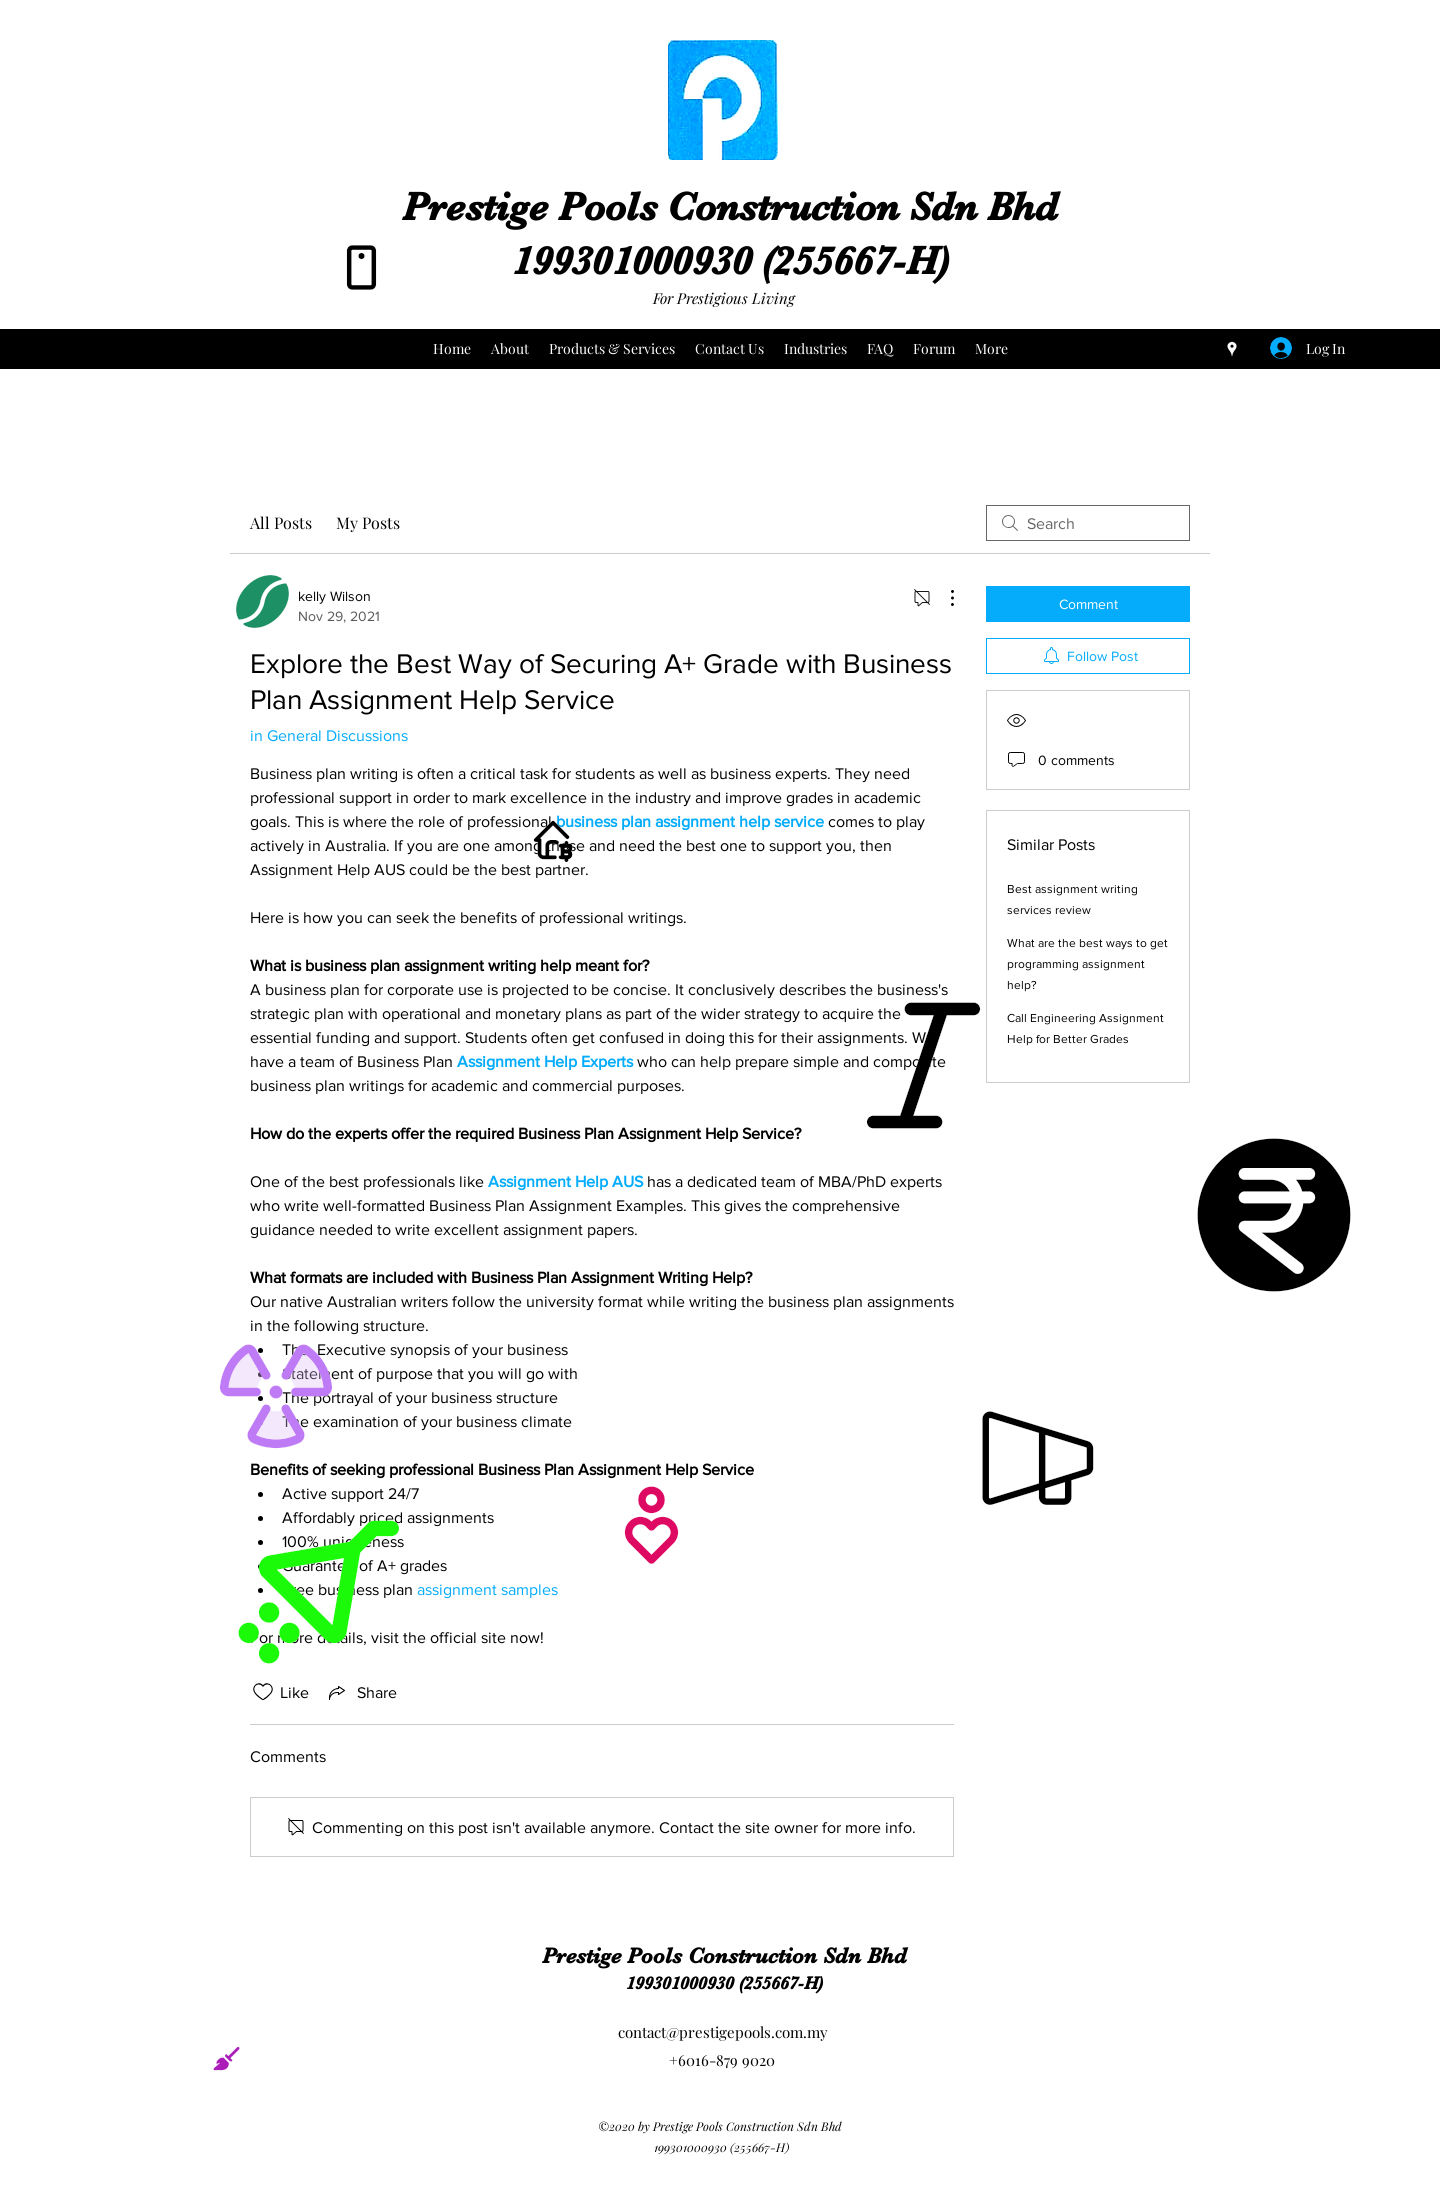 This screenshot has height=2192, width=1440. Describe the element at coordinates (1033, 1462) in the screenshot. I see `make an announcement` at that location.